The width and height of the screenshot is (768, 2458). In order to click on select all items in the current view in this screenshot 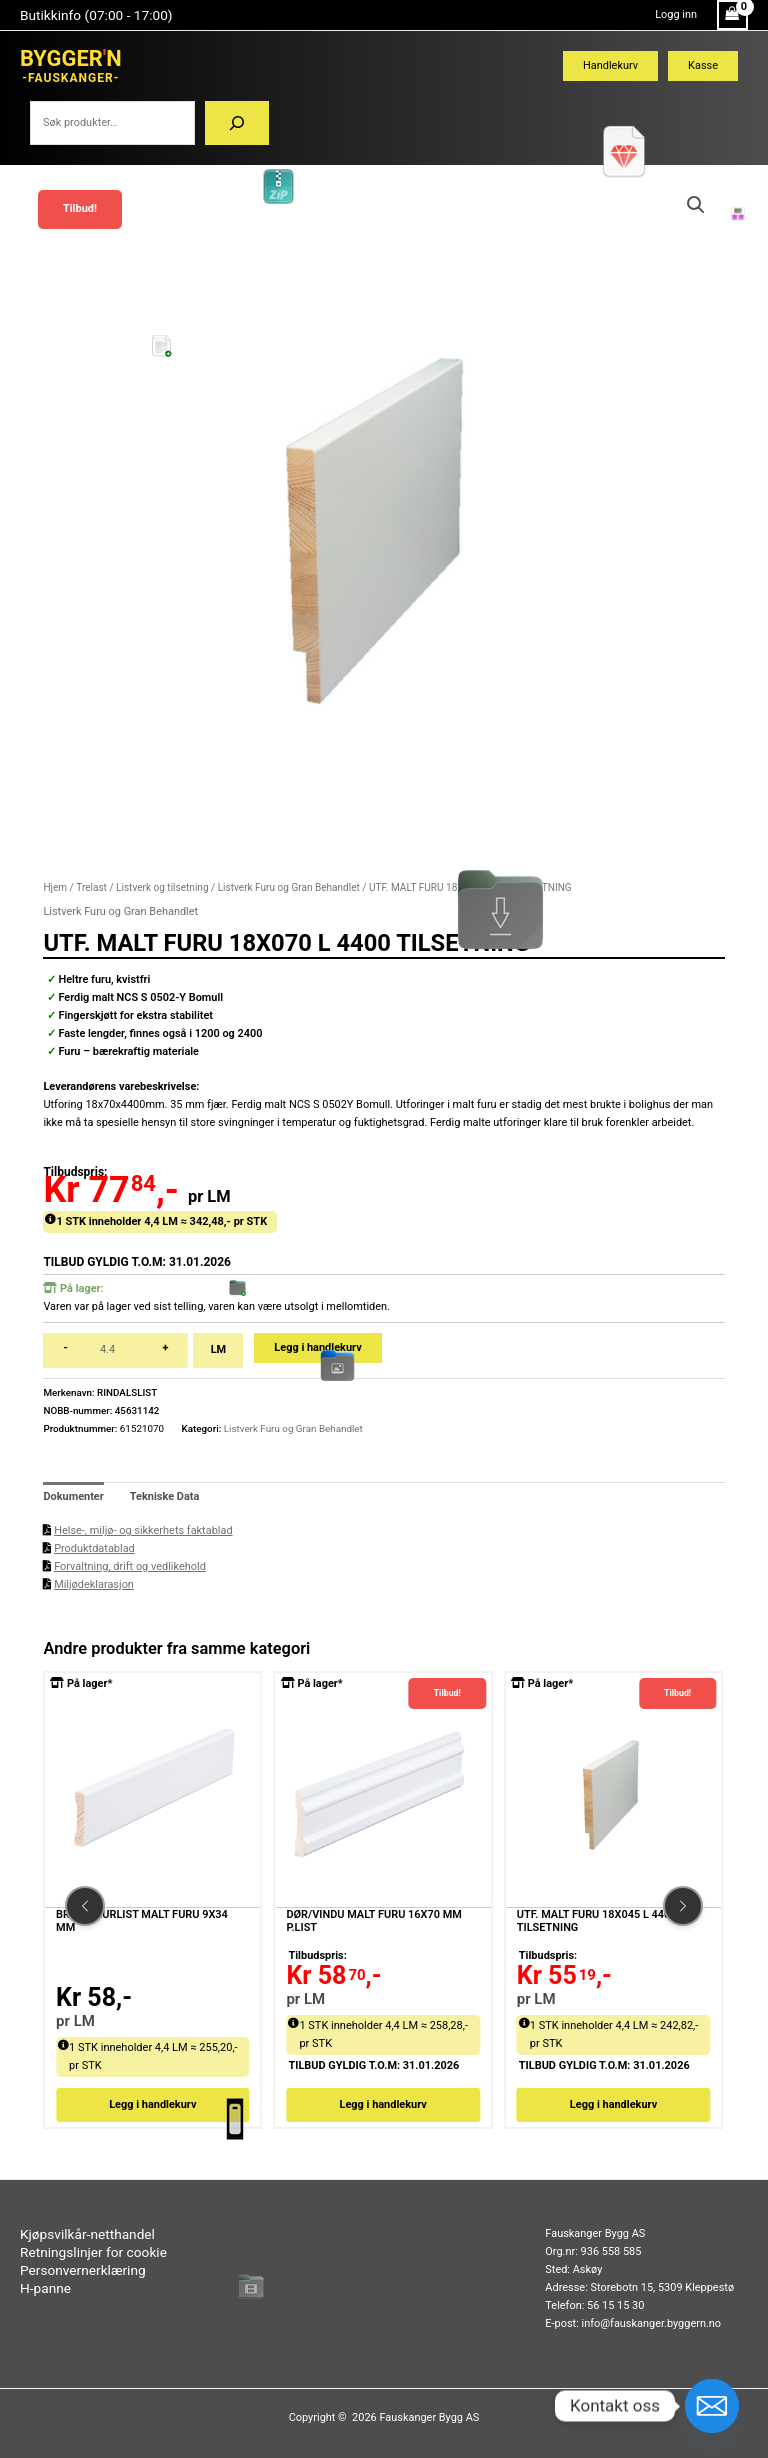, I will do `click(738, 214)`.